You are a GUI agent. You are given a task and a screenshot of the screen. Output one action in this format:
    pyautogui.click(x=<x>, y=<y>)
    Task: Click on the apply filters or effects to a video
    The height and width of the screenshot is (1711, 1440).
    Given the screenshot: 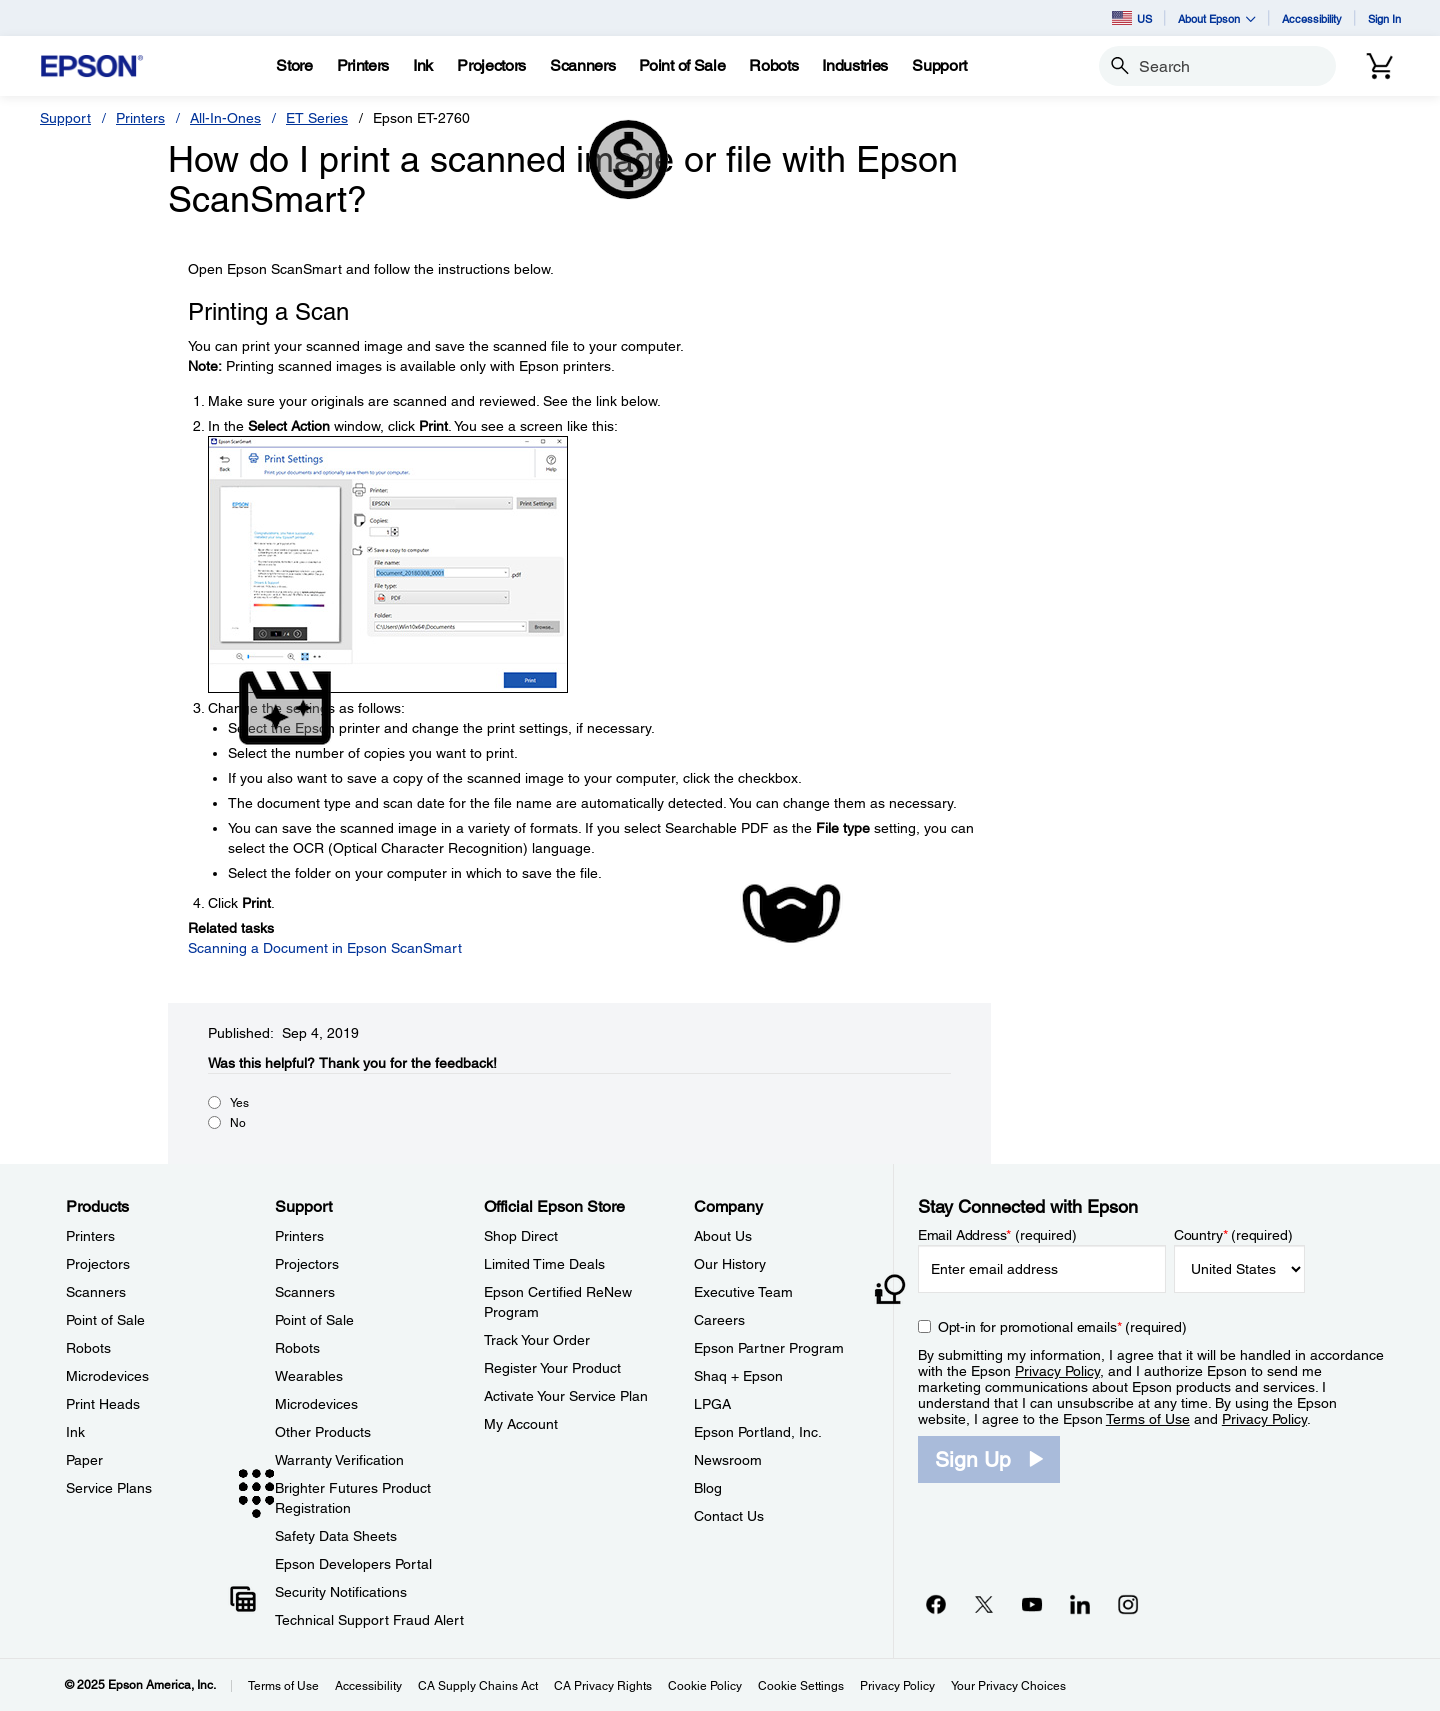 What is the action you would take?
    pyautogui.click(x=285, y=708)
    